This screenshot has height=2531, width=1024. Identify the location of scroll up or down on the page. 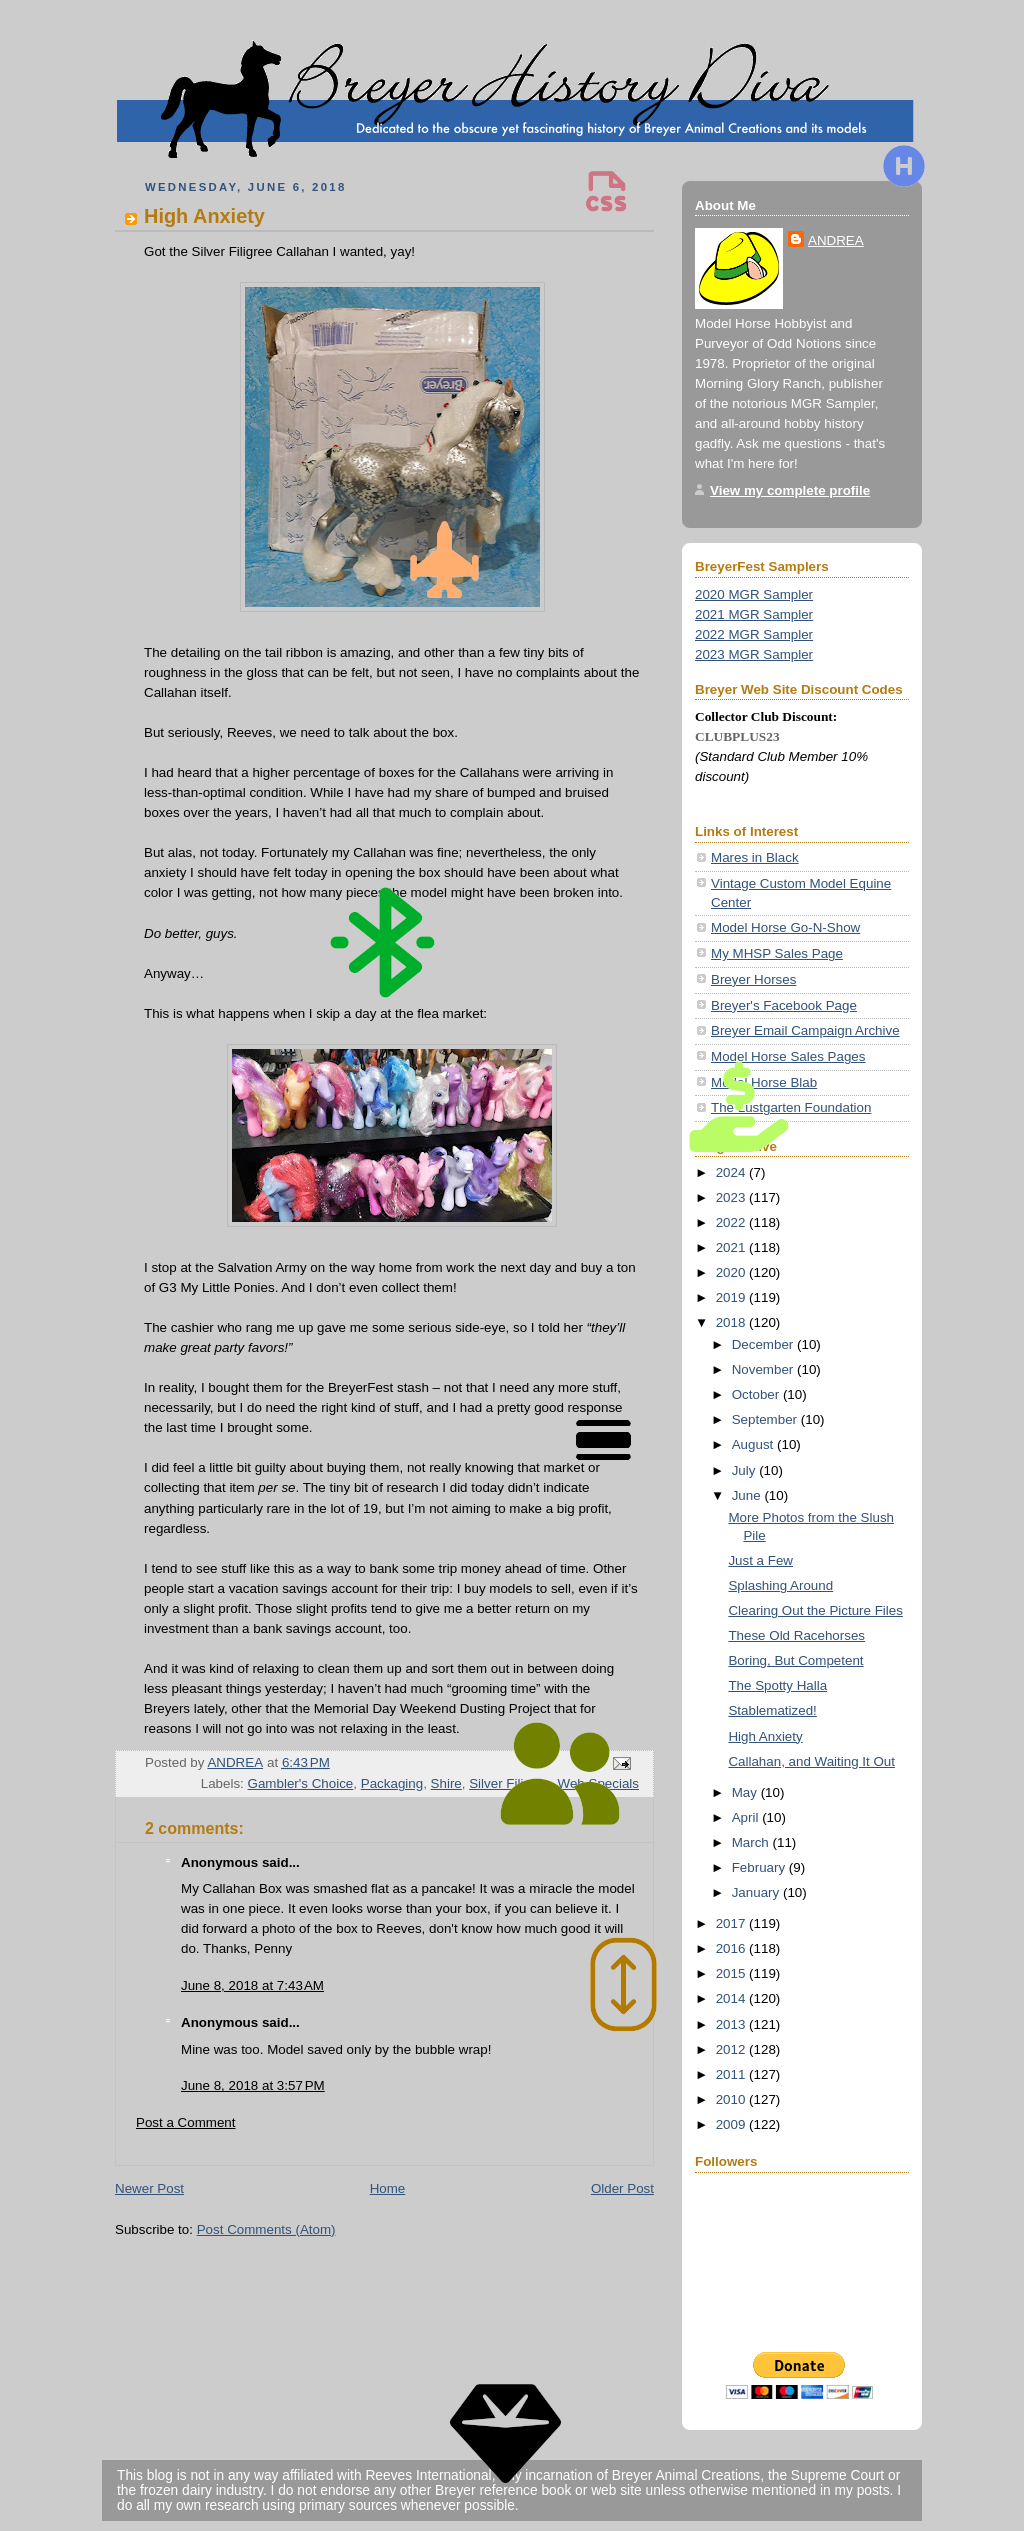
(623, 1984).